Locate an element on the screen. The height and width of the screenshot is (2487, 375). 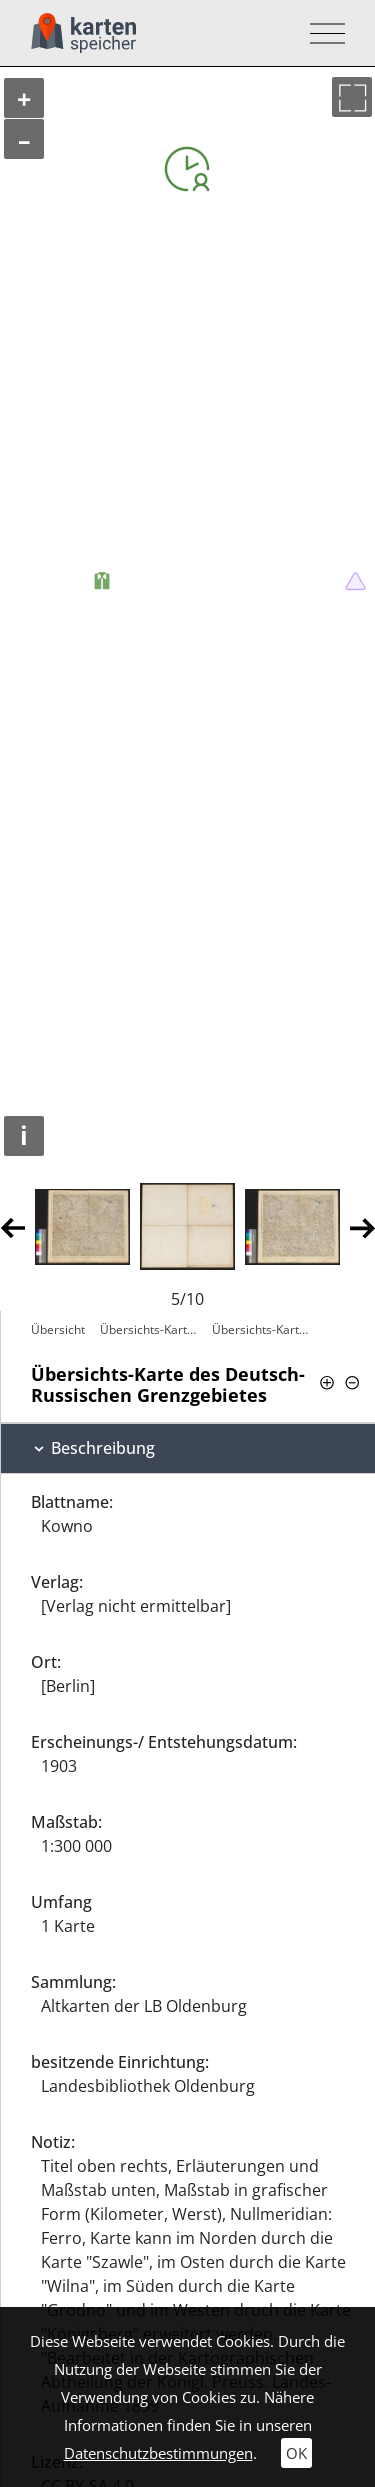
play or start media content is located at coordinates (355, 581).